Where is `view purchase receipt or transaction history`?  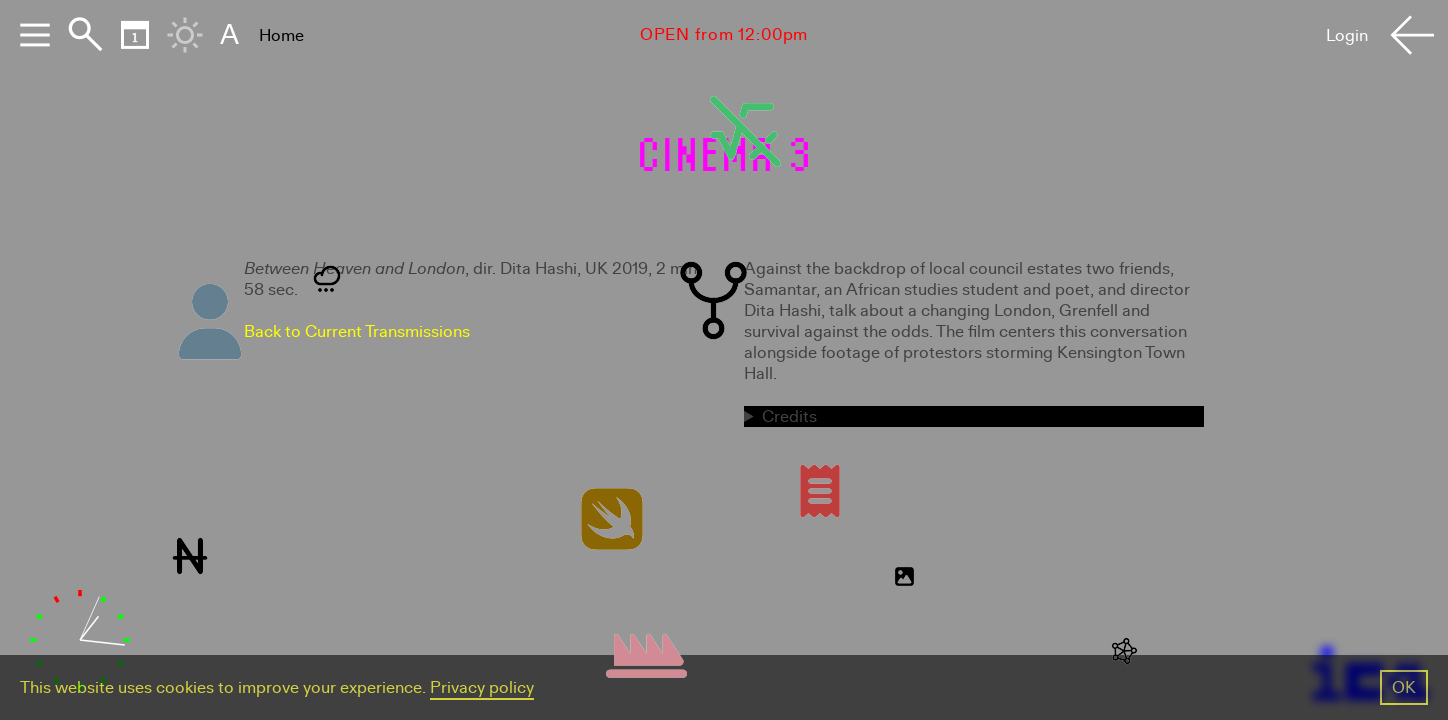
view purchase receipt or transaction history is located at coordinates (820, 491).